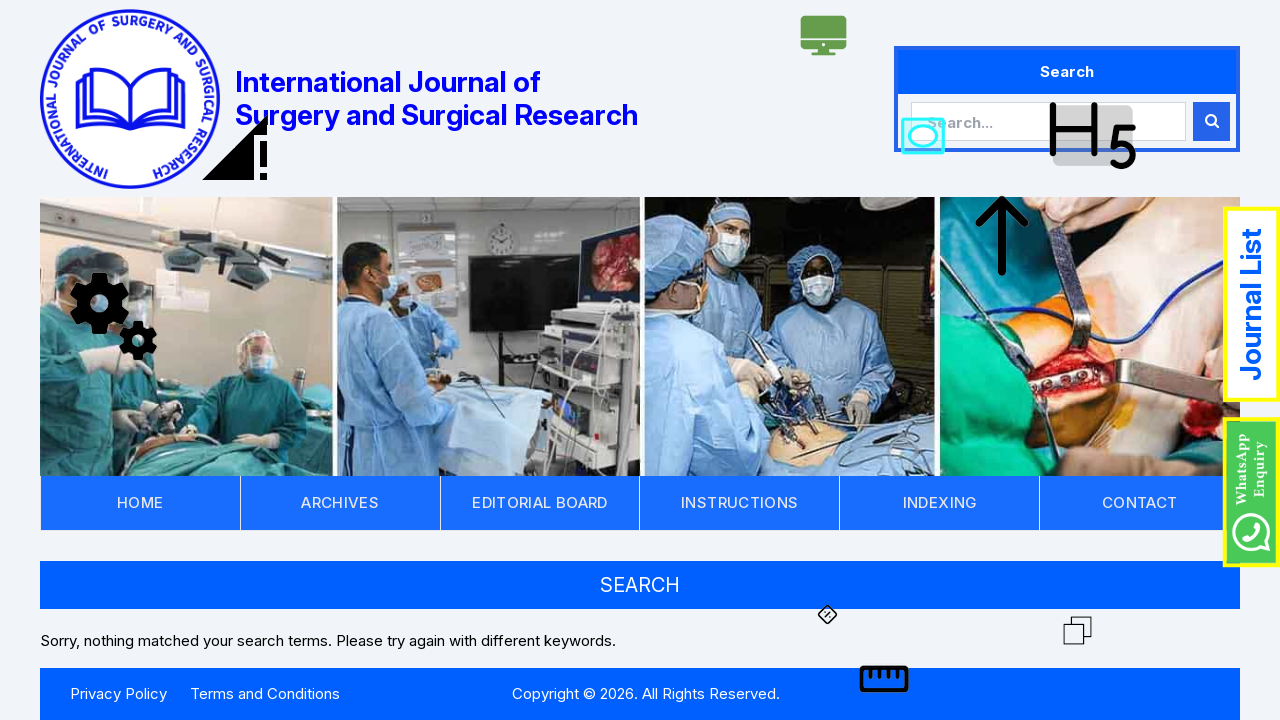 This screenshot has width=1280, height=720. Describe the element at coordinates (1002, 235) in the screenshot. I see `indicates north direction on a map or compass` at that location.